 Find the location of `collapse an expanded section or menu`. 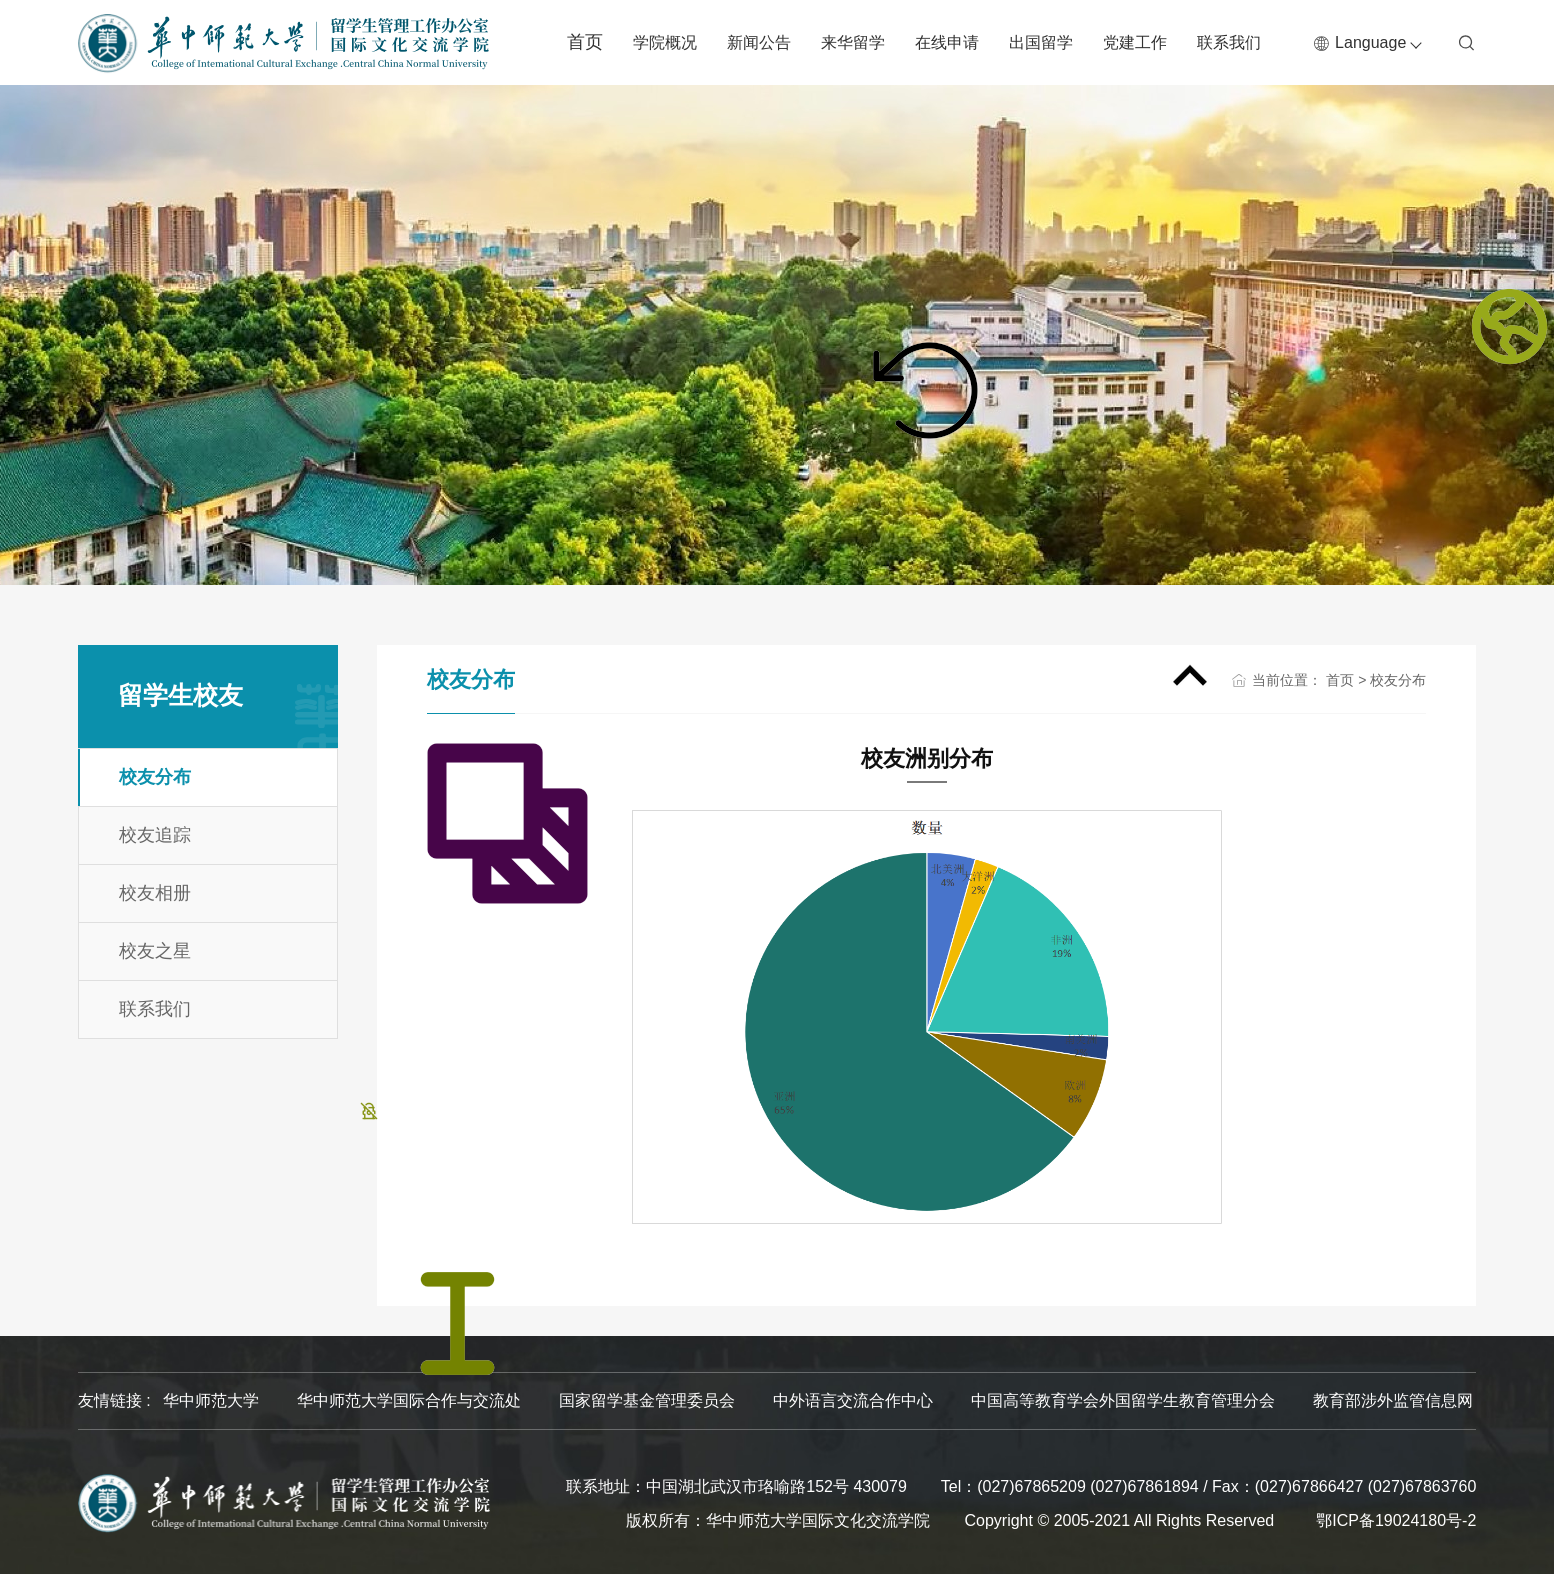

collapse an expanded section or menu is located at coordinates (1190, 676).